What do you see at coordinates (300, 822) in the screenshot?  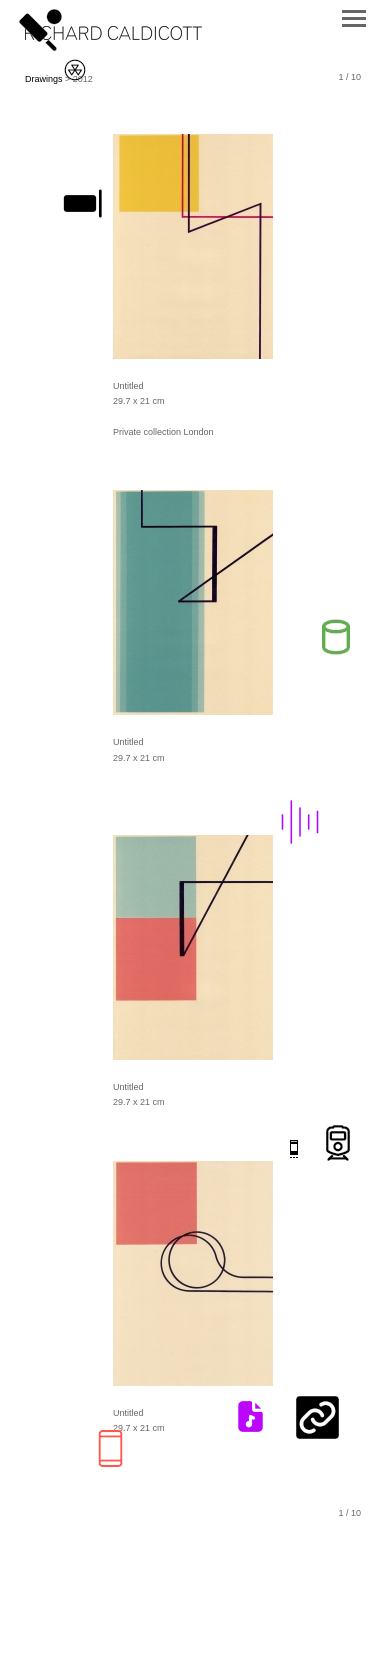 I see `audio or sound visualization` at bounding box center [300, 822].